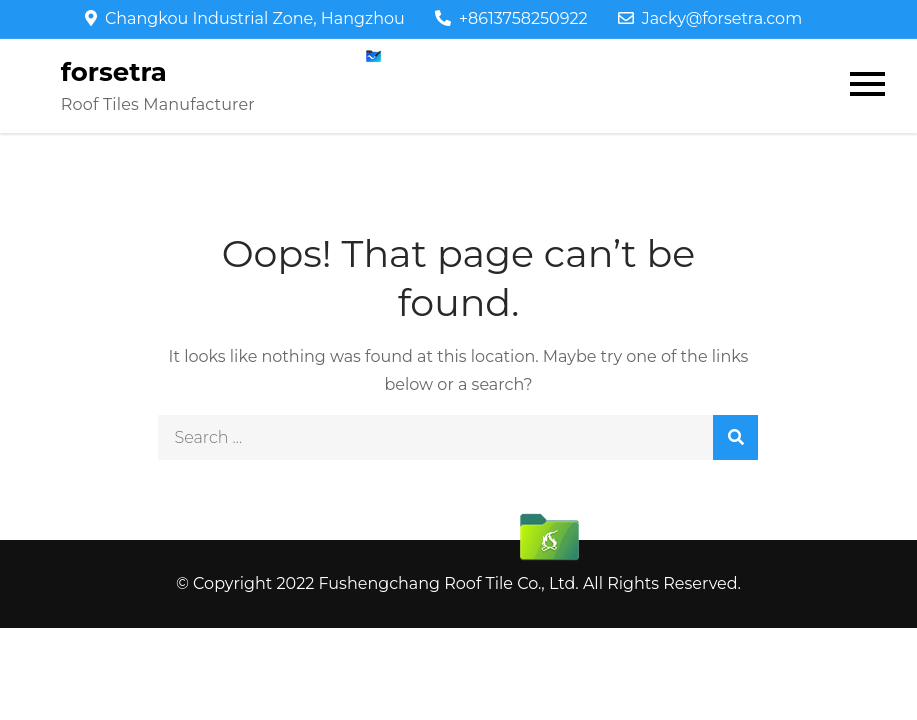 The width and height of the screenshot is (917, 720). What do you see at coordinates (549, 538) in the screenshot?
I see `open your GameJolt games folder` at bounding box center [549, 538].